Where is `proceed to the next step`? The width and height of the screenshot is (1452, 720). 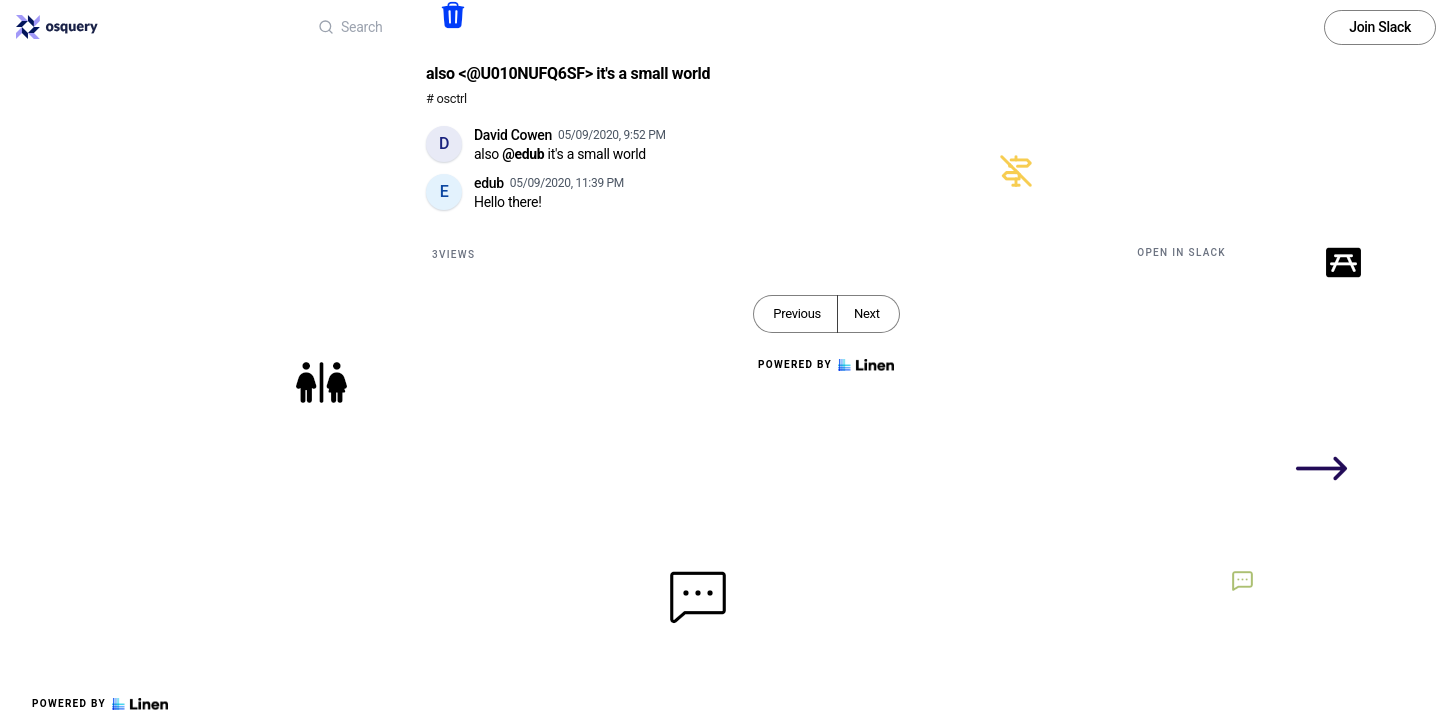
proceed to the next step is located at coordinates (1321, 468).